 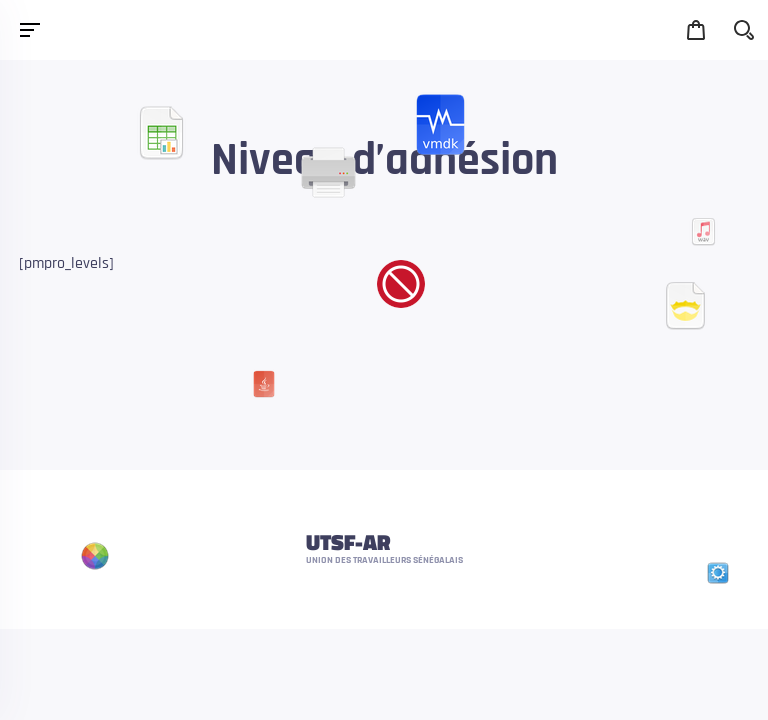 What do you see at coordinates (161, 132) in the screenshot?
I see `spreadsheet file created in openoffice calc` at bounding box center [161, 132].